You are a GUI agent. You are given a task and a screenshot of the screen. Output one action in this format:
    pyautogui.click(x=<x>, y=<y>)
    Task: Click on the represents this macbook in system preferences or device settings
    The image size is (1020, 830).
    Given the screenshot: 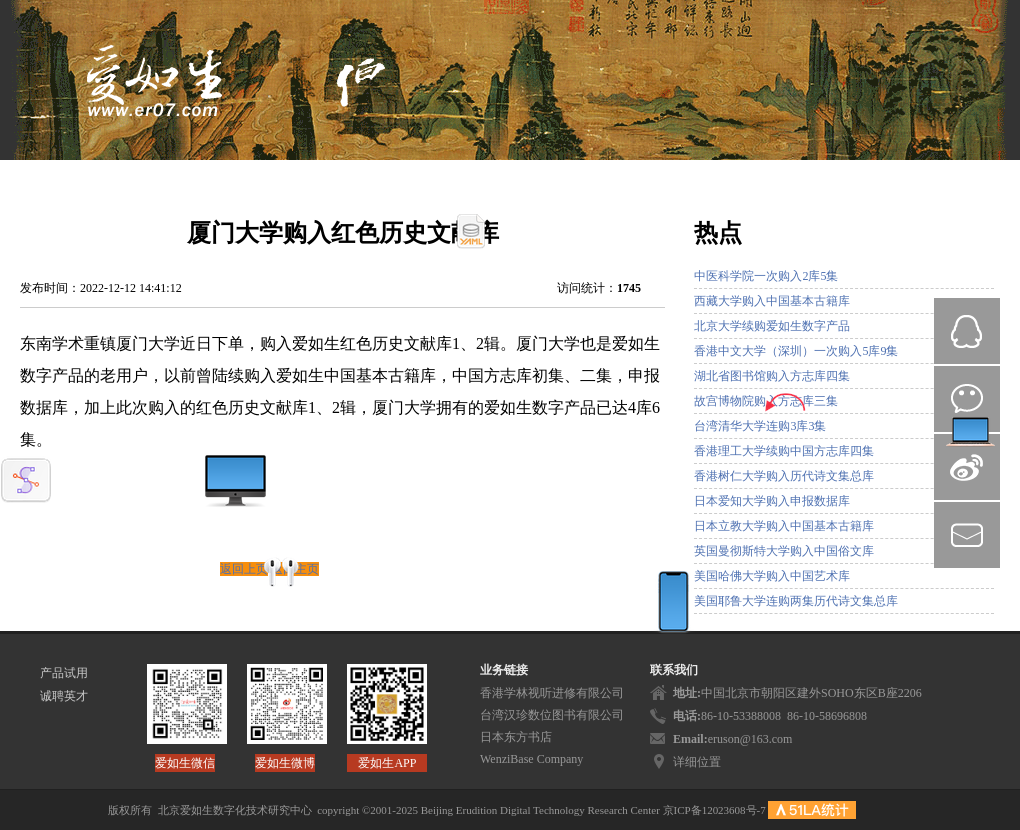 What is the action you would take?
    pyautogui.click(x=970, y=427)
    